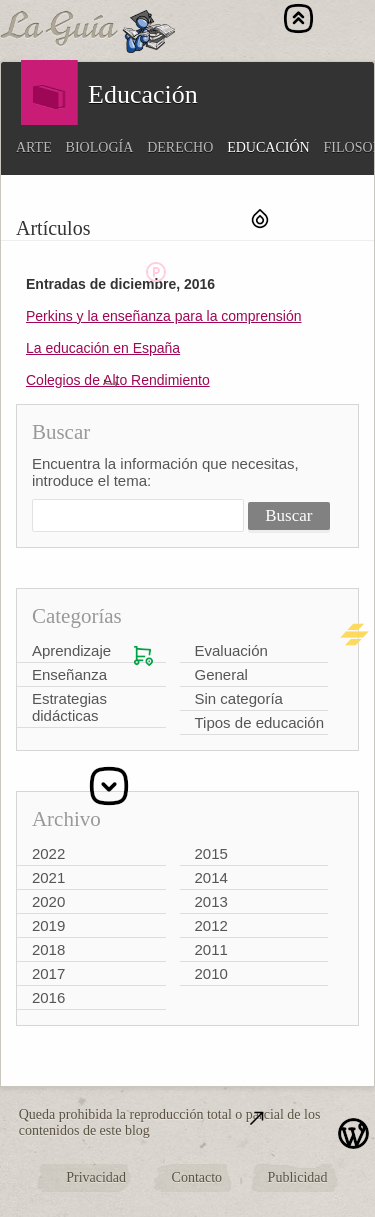 The width and height of the screenshot is (375, 1217). I want to click on forward or redirect a message, so click(111, 383).